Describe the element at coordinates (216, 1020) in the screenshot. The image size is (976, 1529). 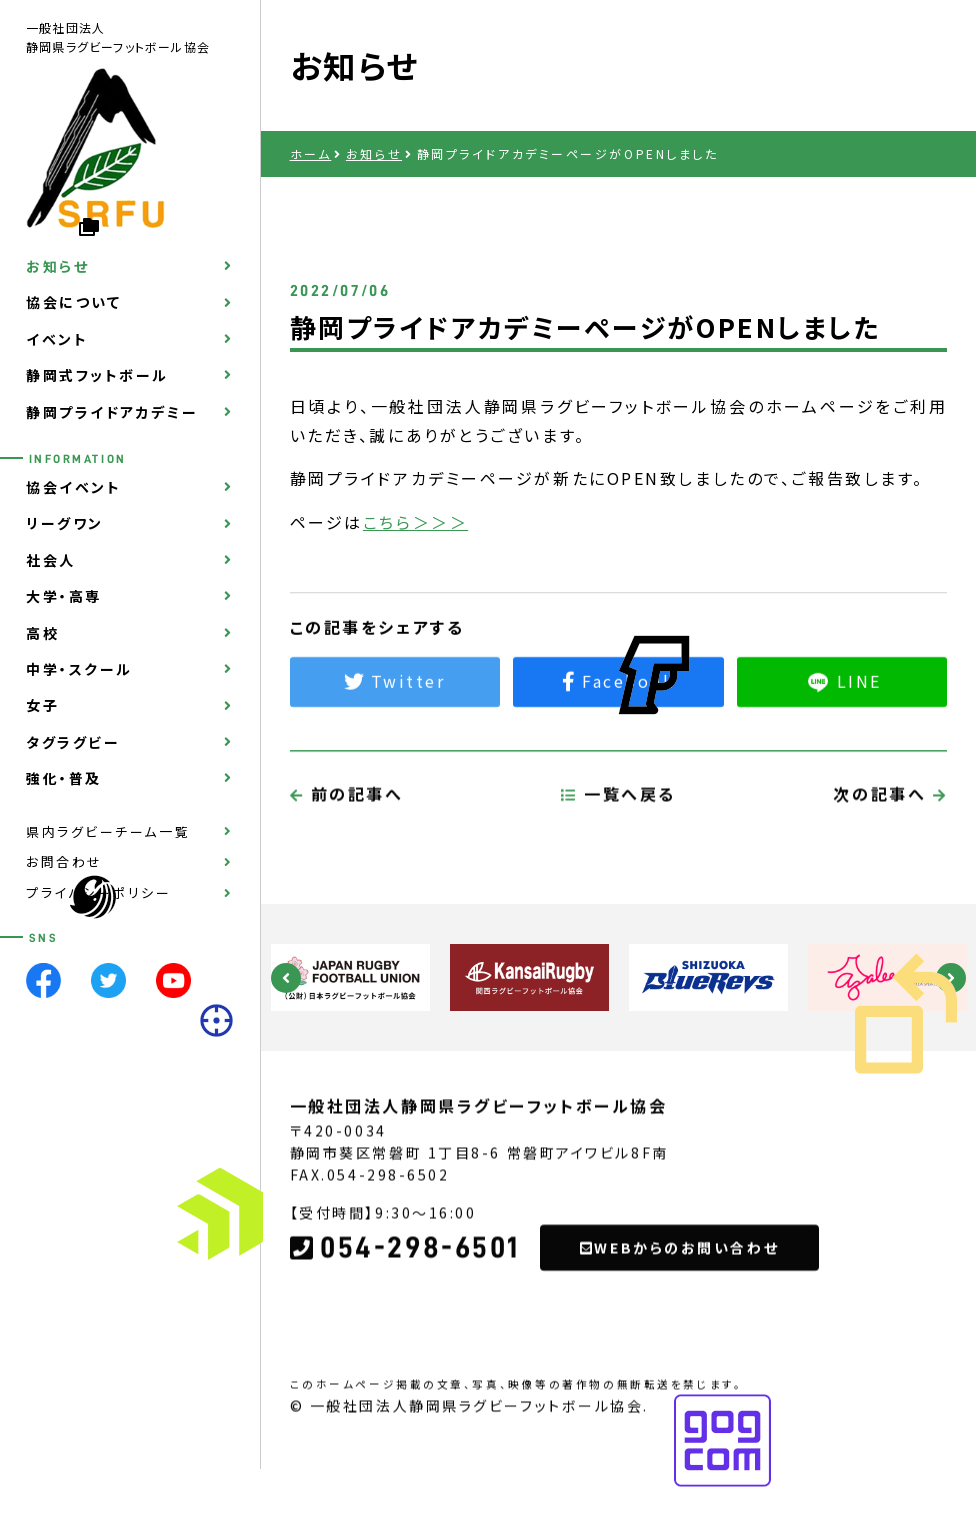
I see `center or focus on current location` at that location.